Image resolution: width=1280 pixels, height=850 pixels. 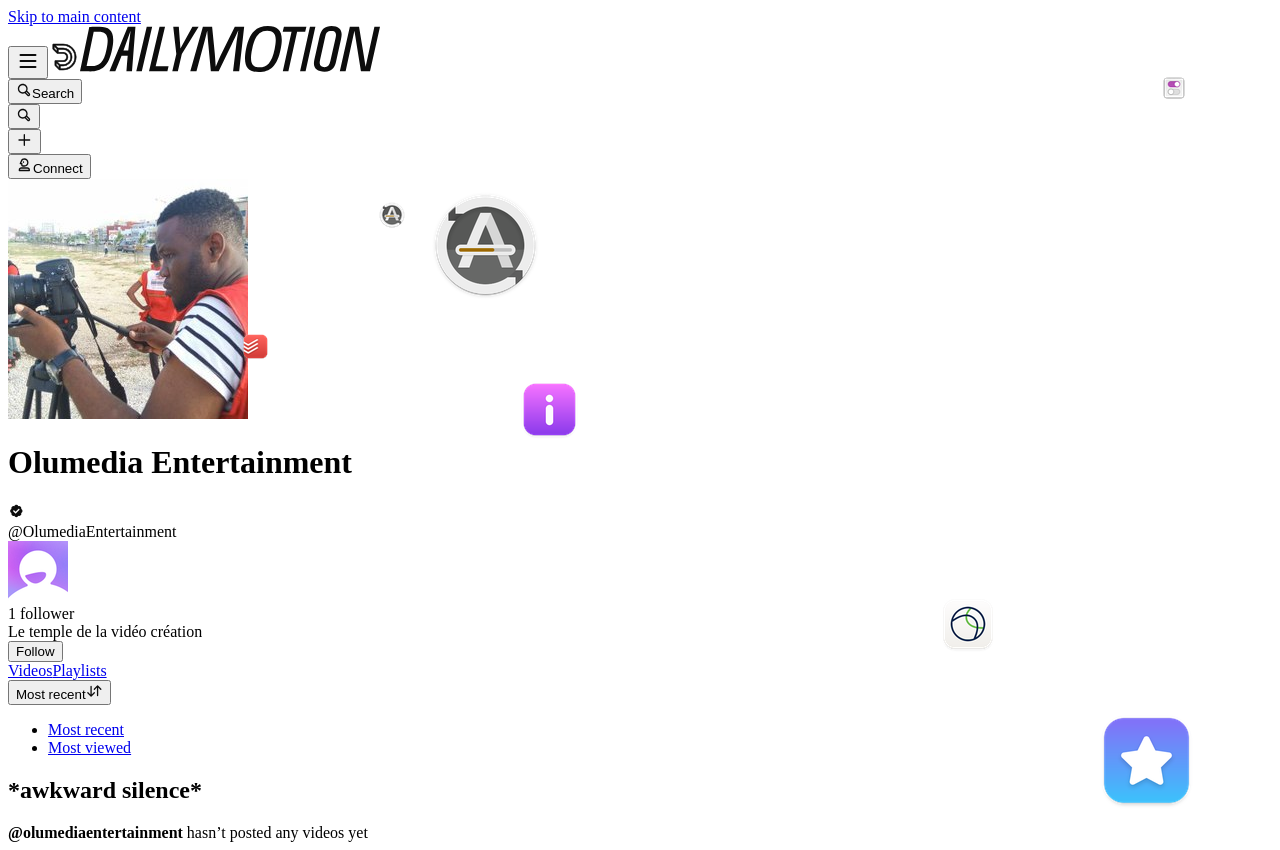 What do you see at coordinates (255, 346) in the screenshot?
I see `open todoist task management app` at bounding box center [255, 346].